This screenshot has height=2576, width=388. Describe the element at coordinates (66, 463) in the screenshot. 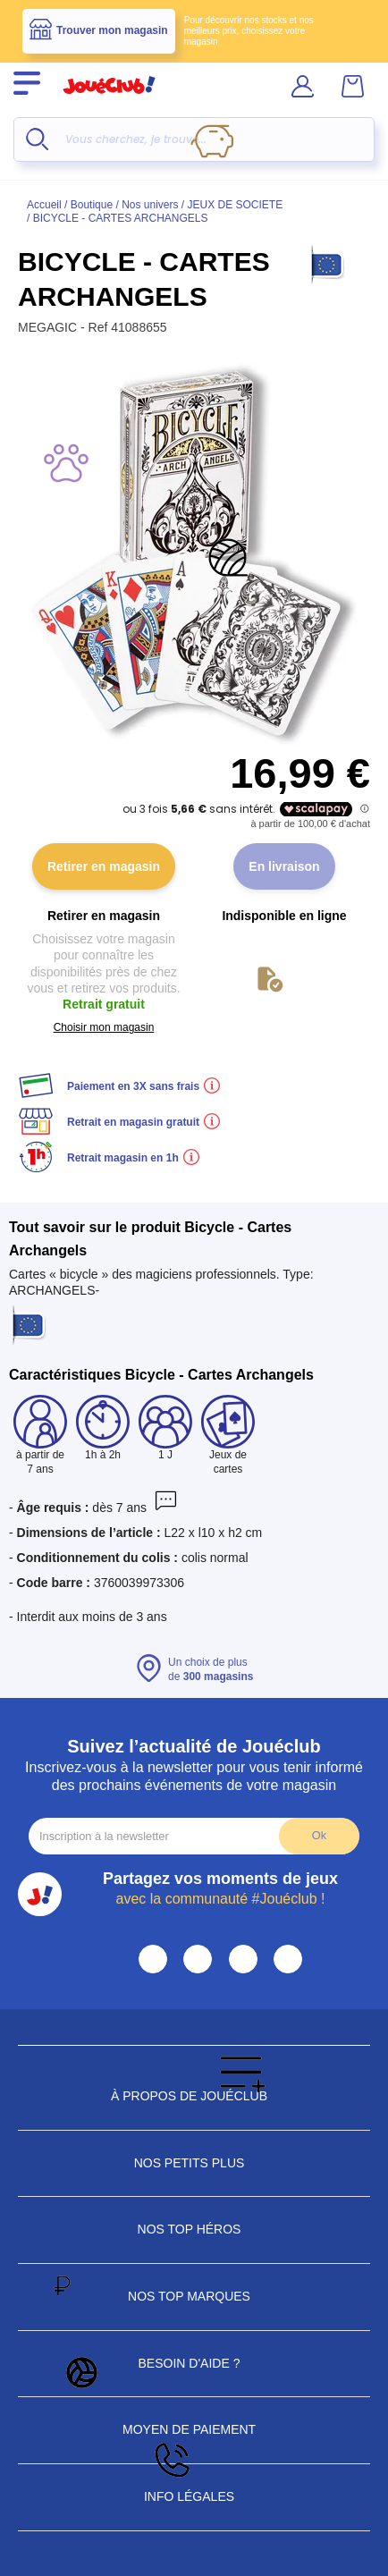

I see `access pet-related features or settings` at that location.